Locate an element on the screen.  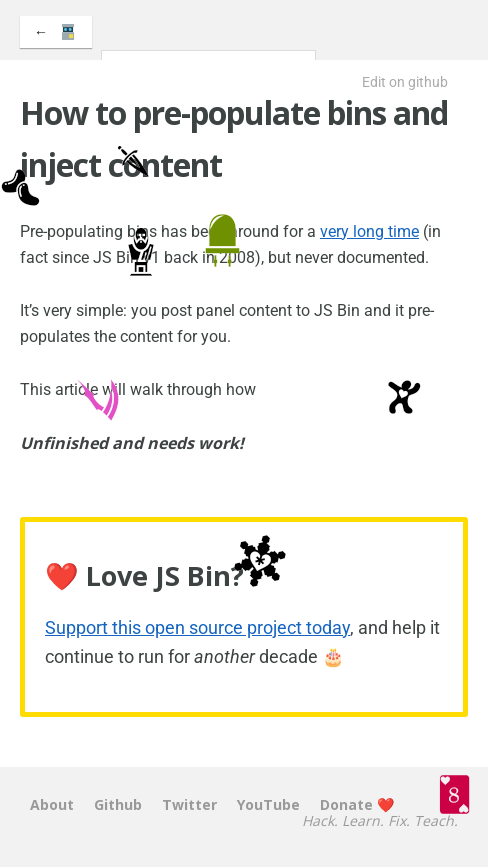
express enthusiasm or passion is located at coordinates (404, 397).